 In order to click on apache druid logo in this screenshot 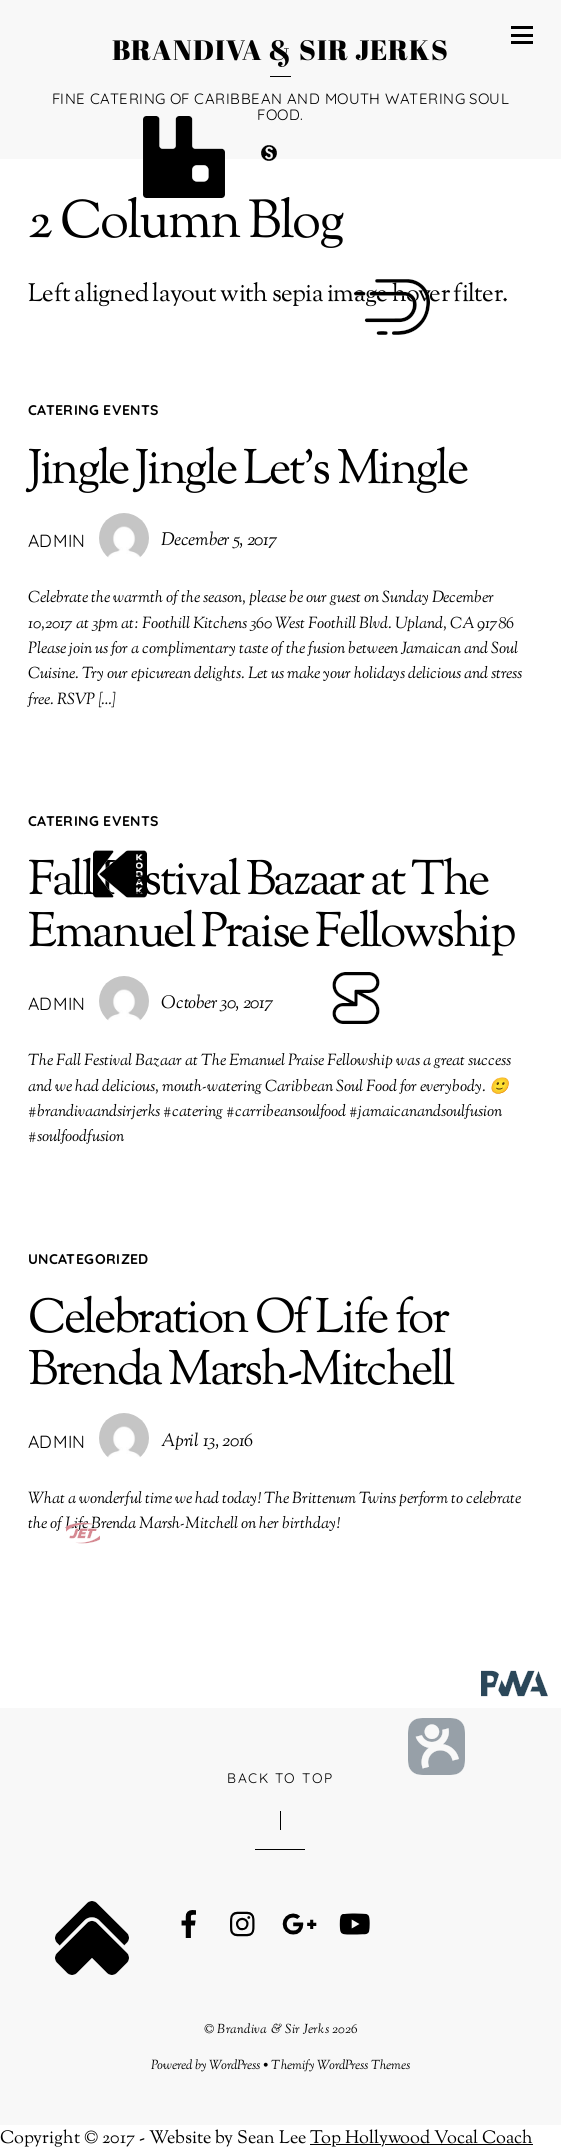, I will do `click(392, 307)`.